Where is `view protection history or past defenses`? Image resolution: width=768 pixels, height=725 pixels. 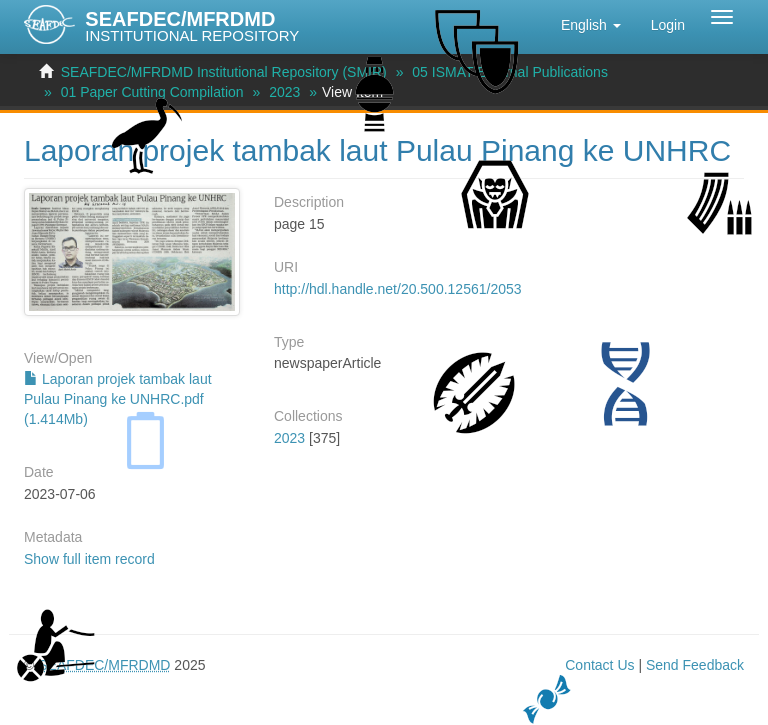 view protection history or past defenses is located at coordinates (476, 51).